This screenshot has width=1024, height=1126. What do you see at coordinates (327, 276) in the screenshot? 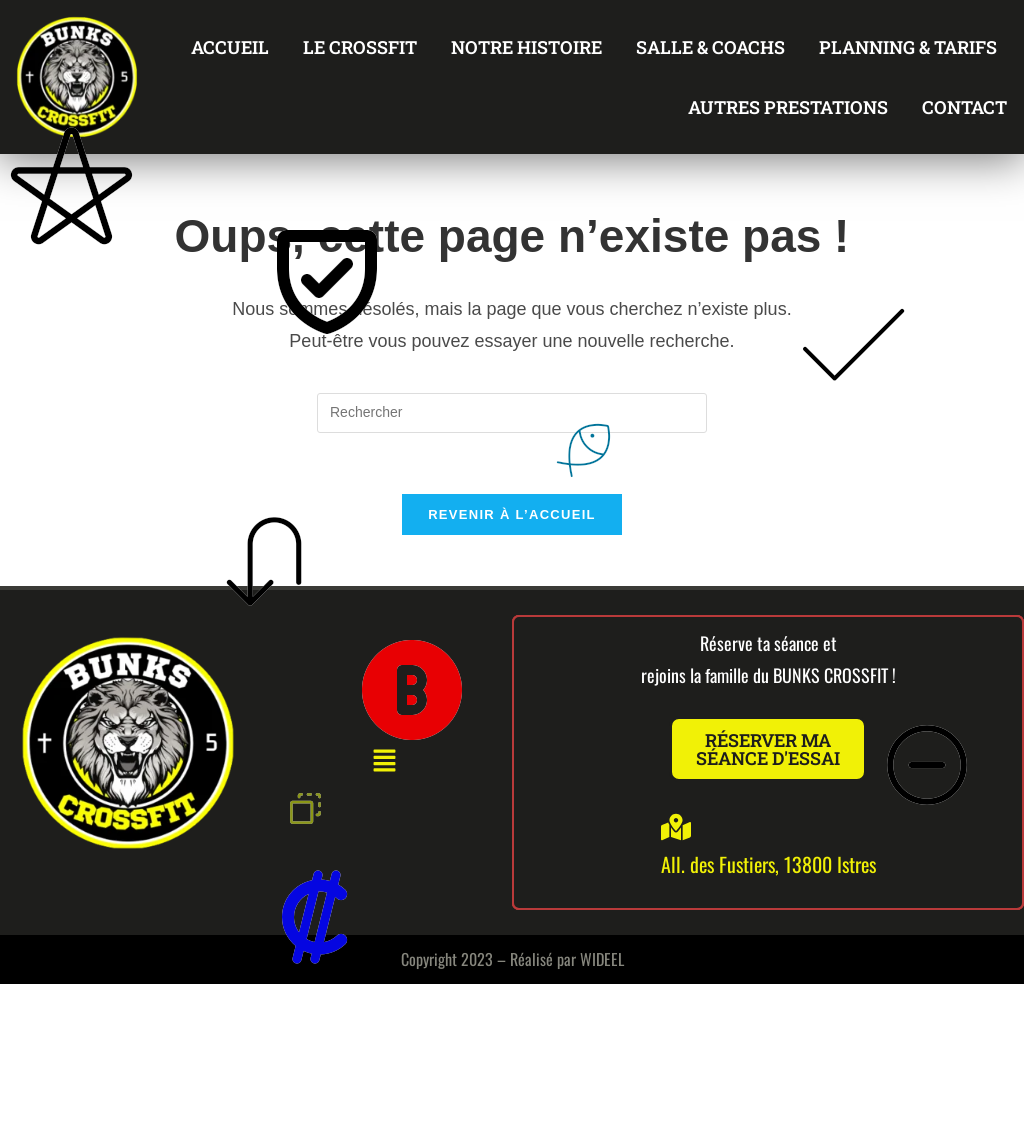
I see `indicates verified security or protection status` at bounding box center [327, 276].